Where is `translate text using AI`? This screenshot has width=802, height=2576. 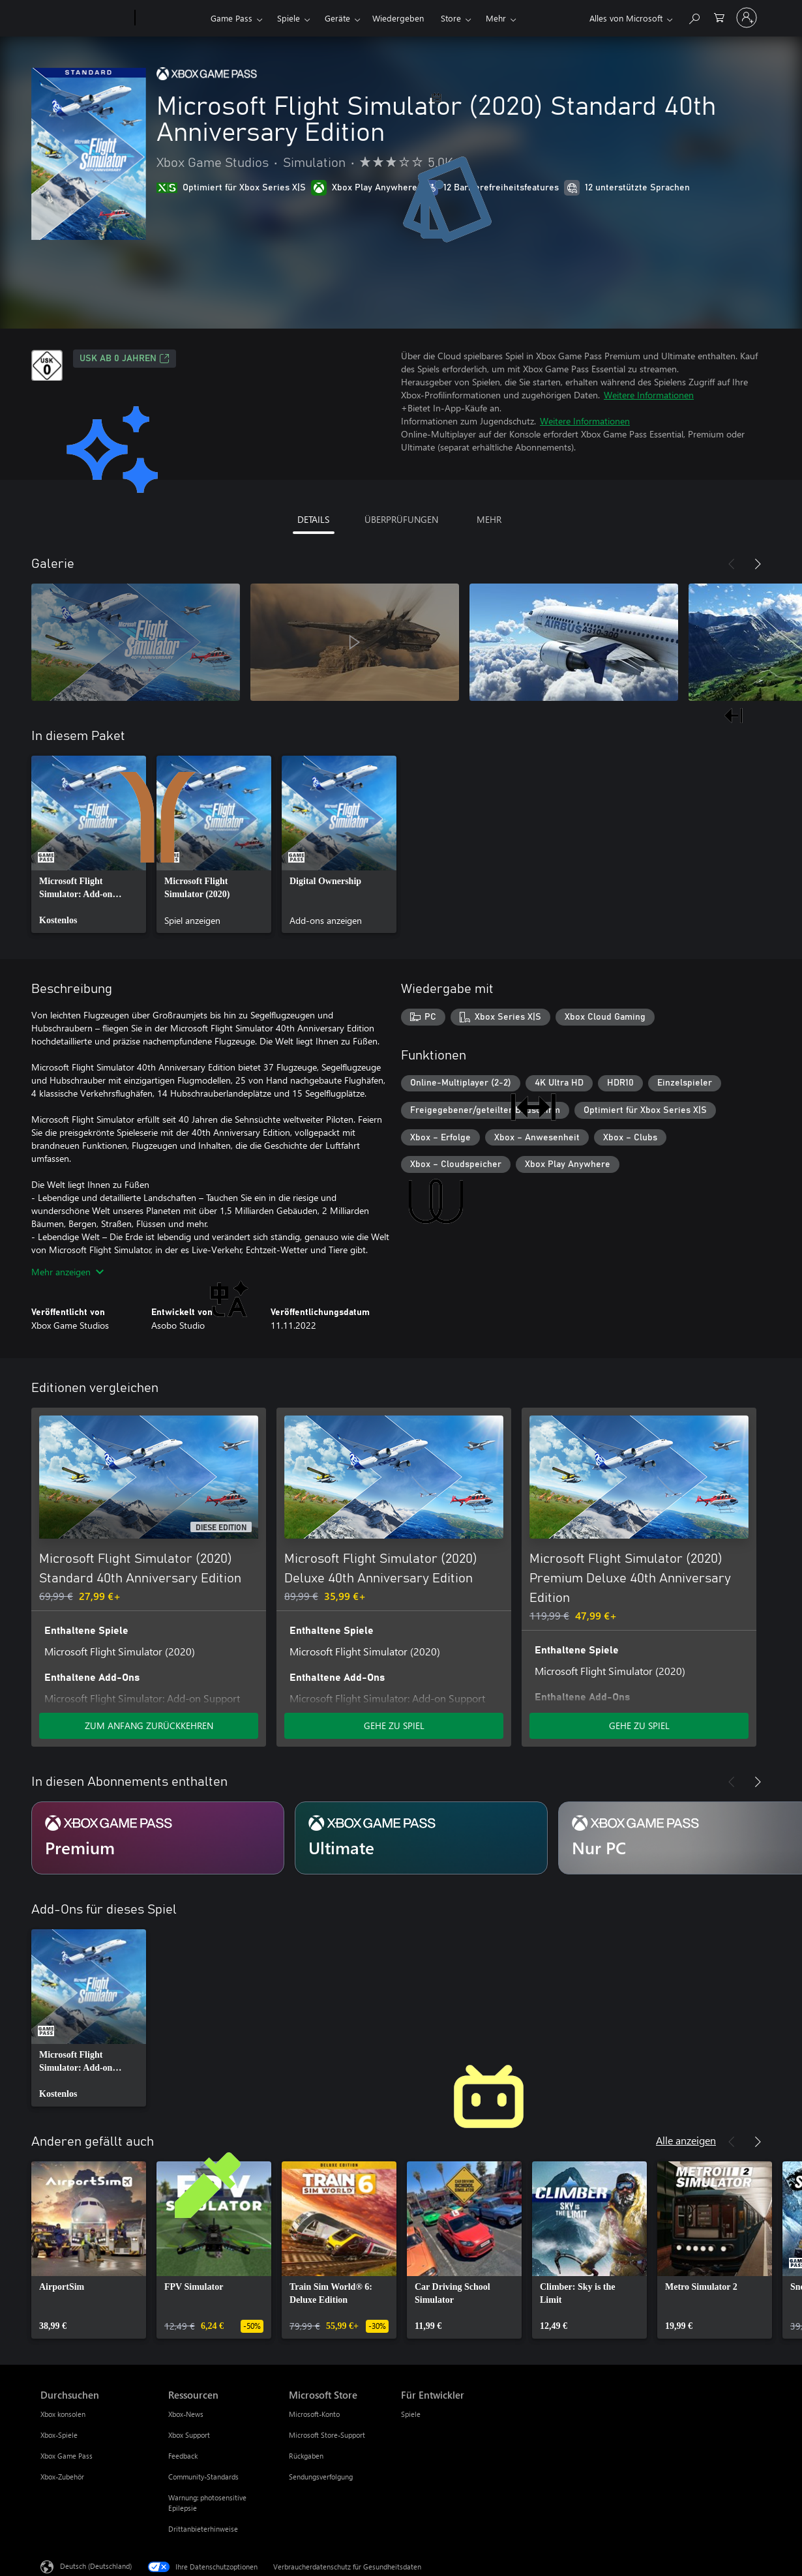
translate text using AI is located at coordinates (228, 1301).